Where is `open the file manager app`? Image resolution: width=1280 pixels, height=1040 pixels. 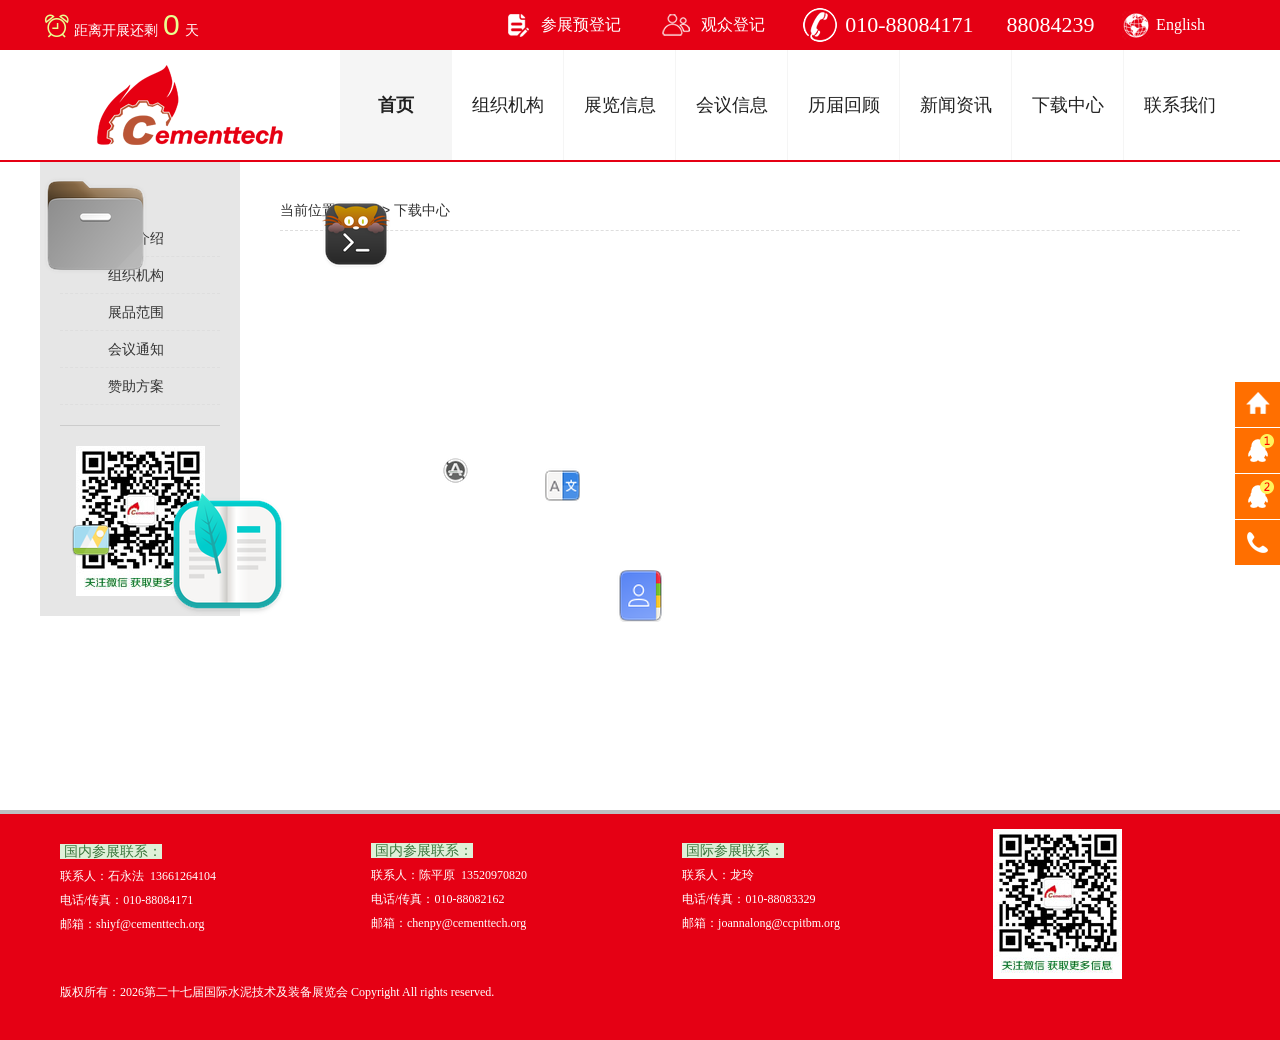
open the file manager app is located at coordinates (95, 225).